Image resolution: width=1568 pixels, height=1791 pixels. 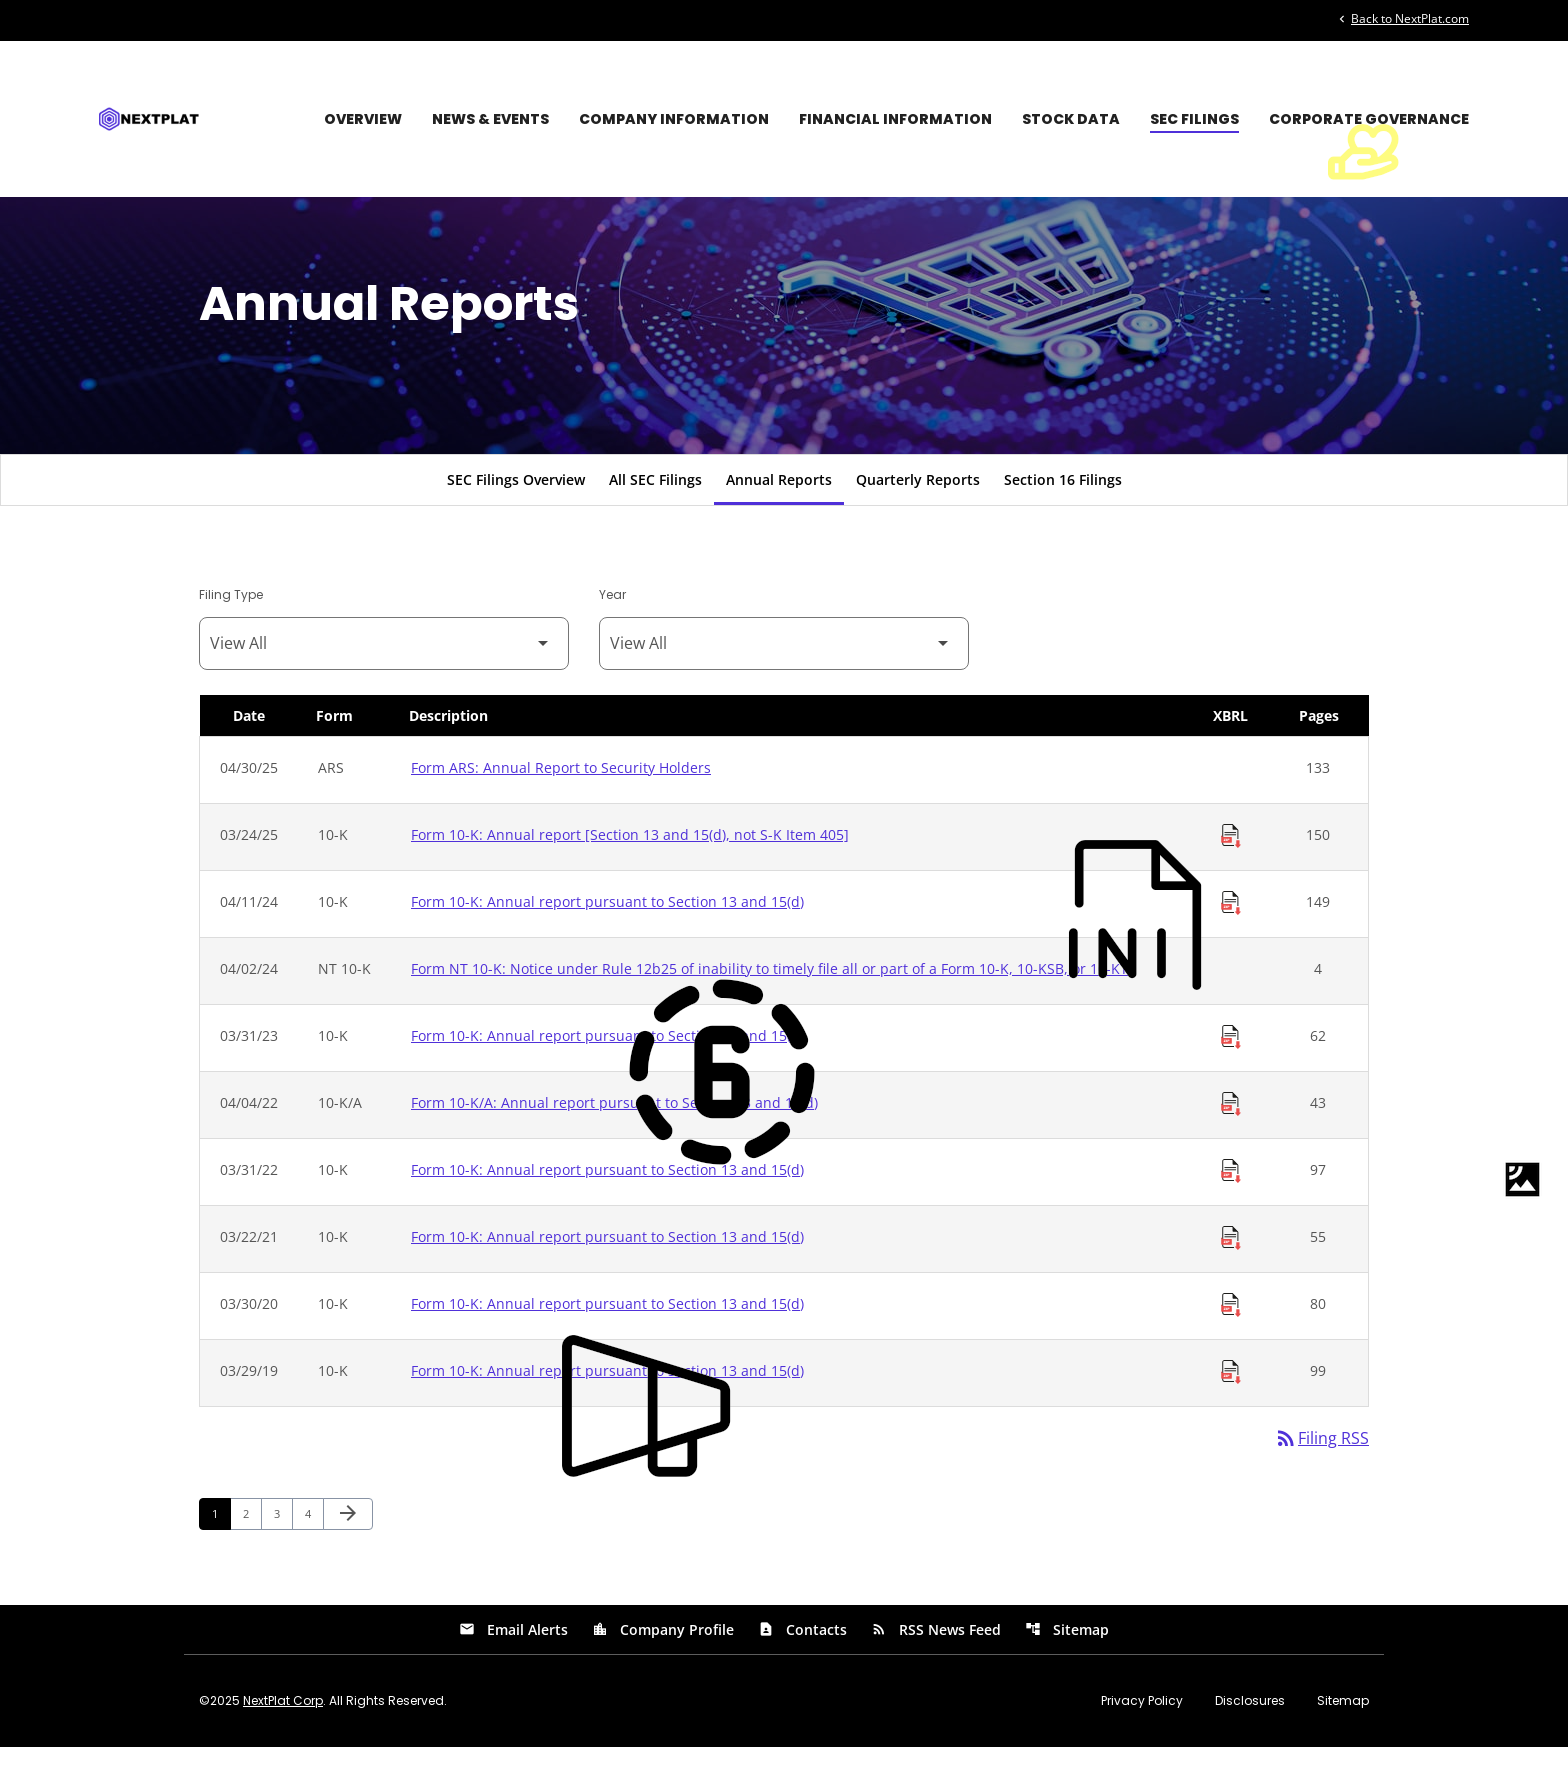 I want to click on view or open an INI configuration file, so click(x=1138, y=915).